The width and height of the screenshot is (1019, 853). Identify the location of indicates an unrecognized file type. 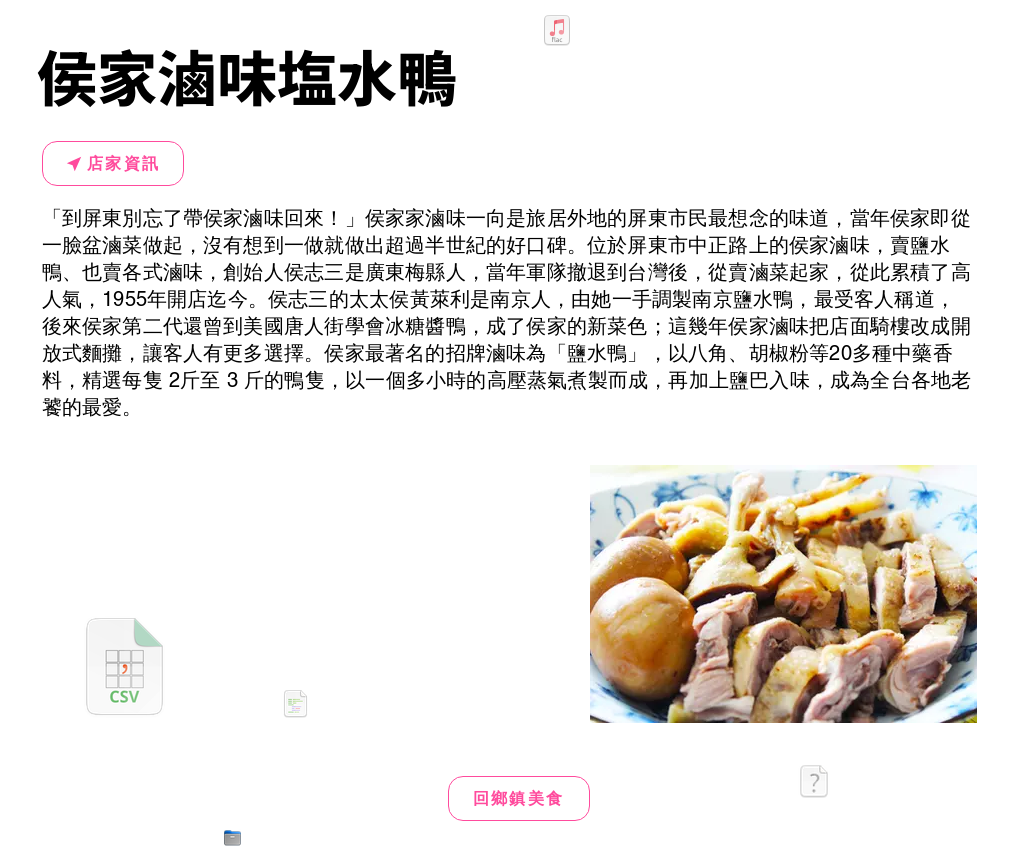
(814, 781).